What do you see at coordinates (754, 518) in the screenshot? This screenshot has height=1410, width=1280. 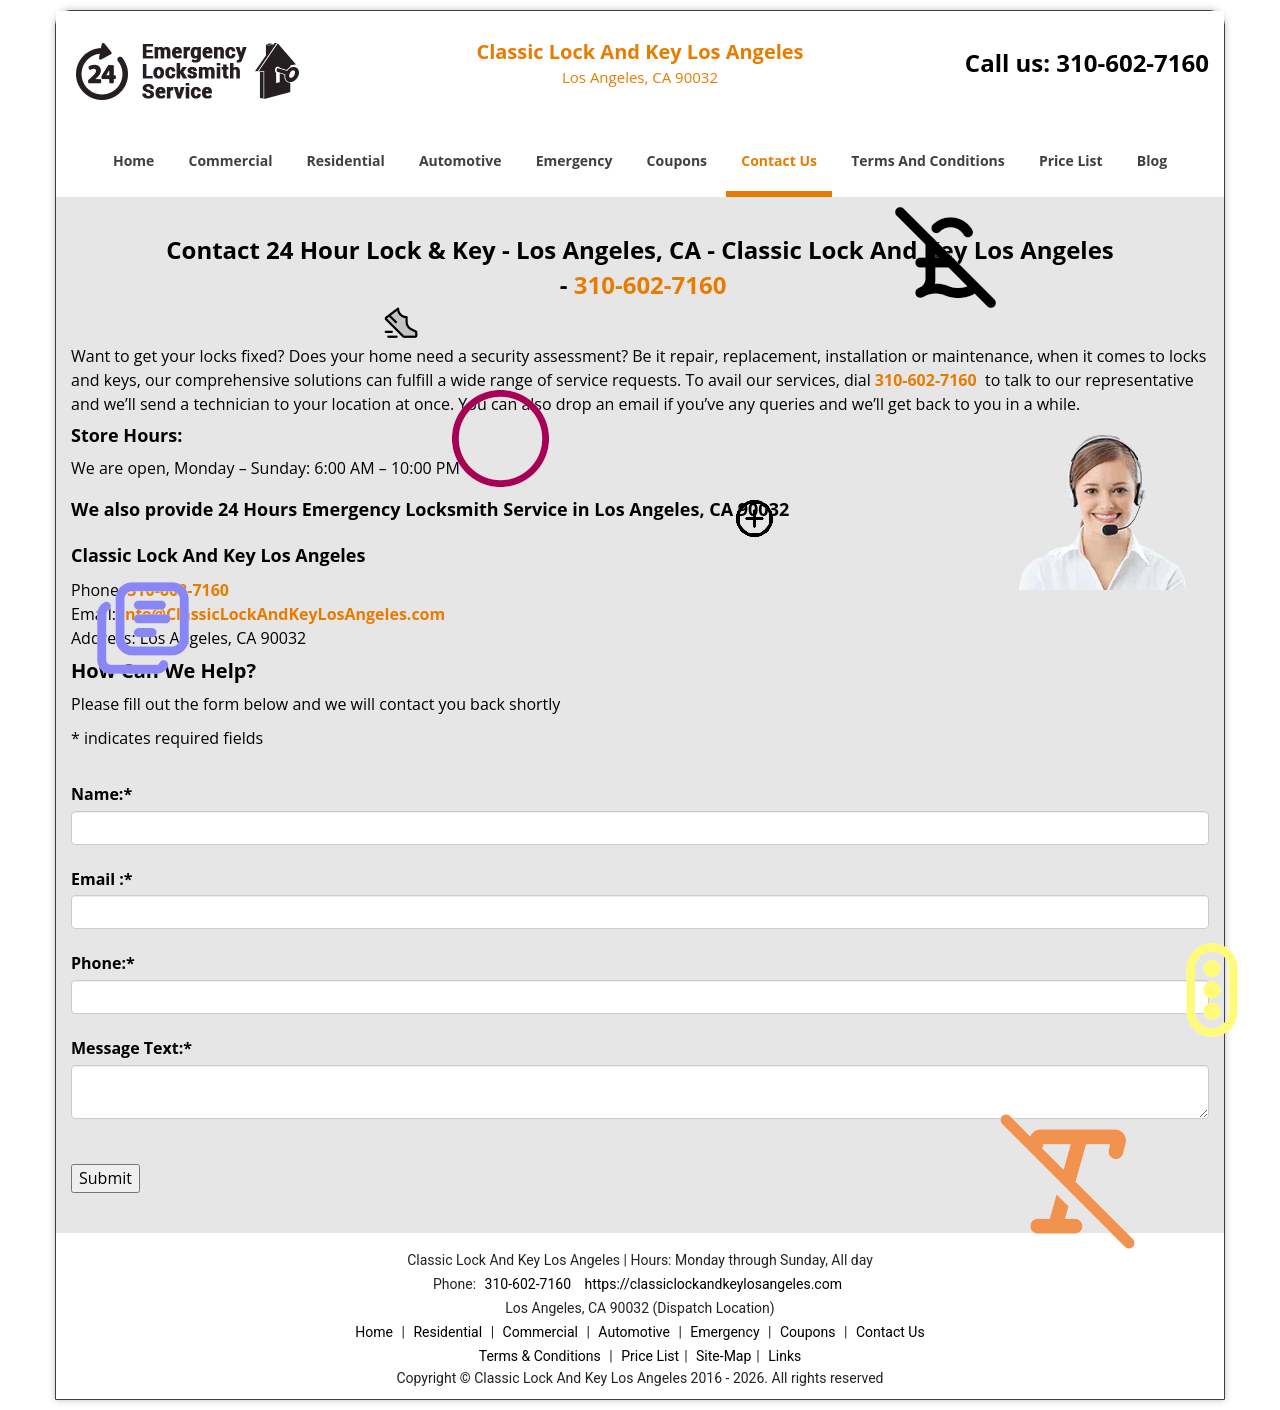 I see `add a new item or entry` at bounding box center [754, 518].